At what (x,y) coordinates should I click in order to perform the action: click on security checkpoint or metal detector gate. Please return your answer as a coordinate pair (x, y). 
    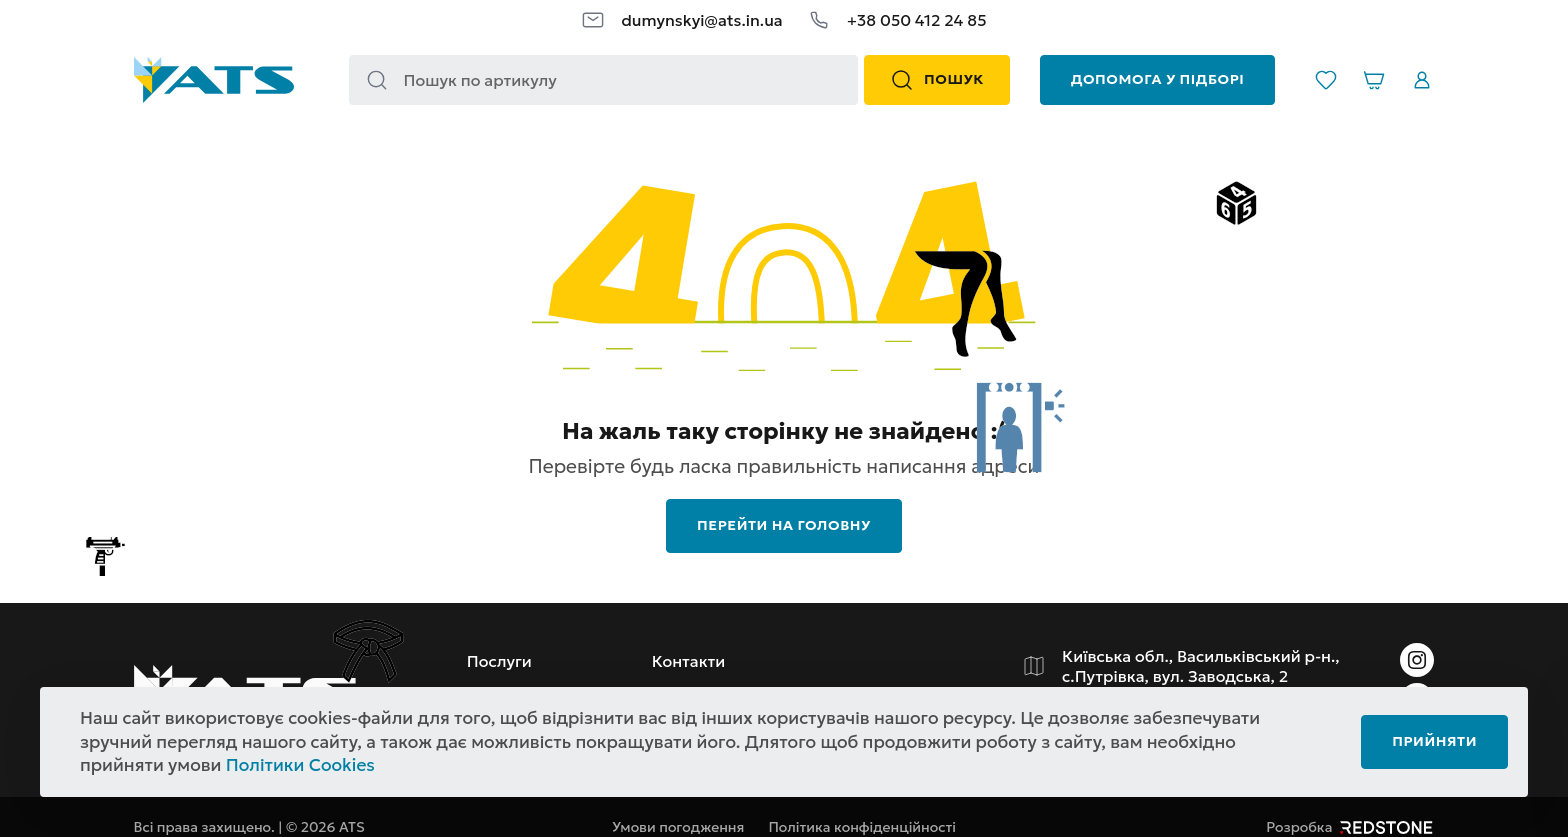
    Looking at the image, I should click on (1018, 427).